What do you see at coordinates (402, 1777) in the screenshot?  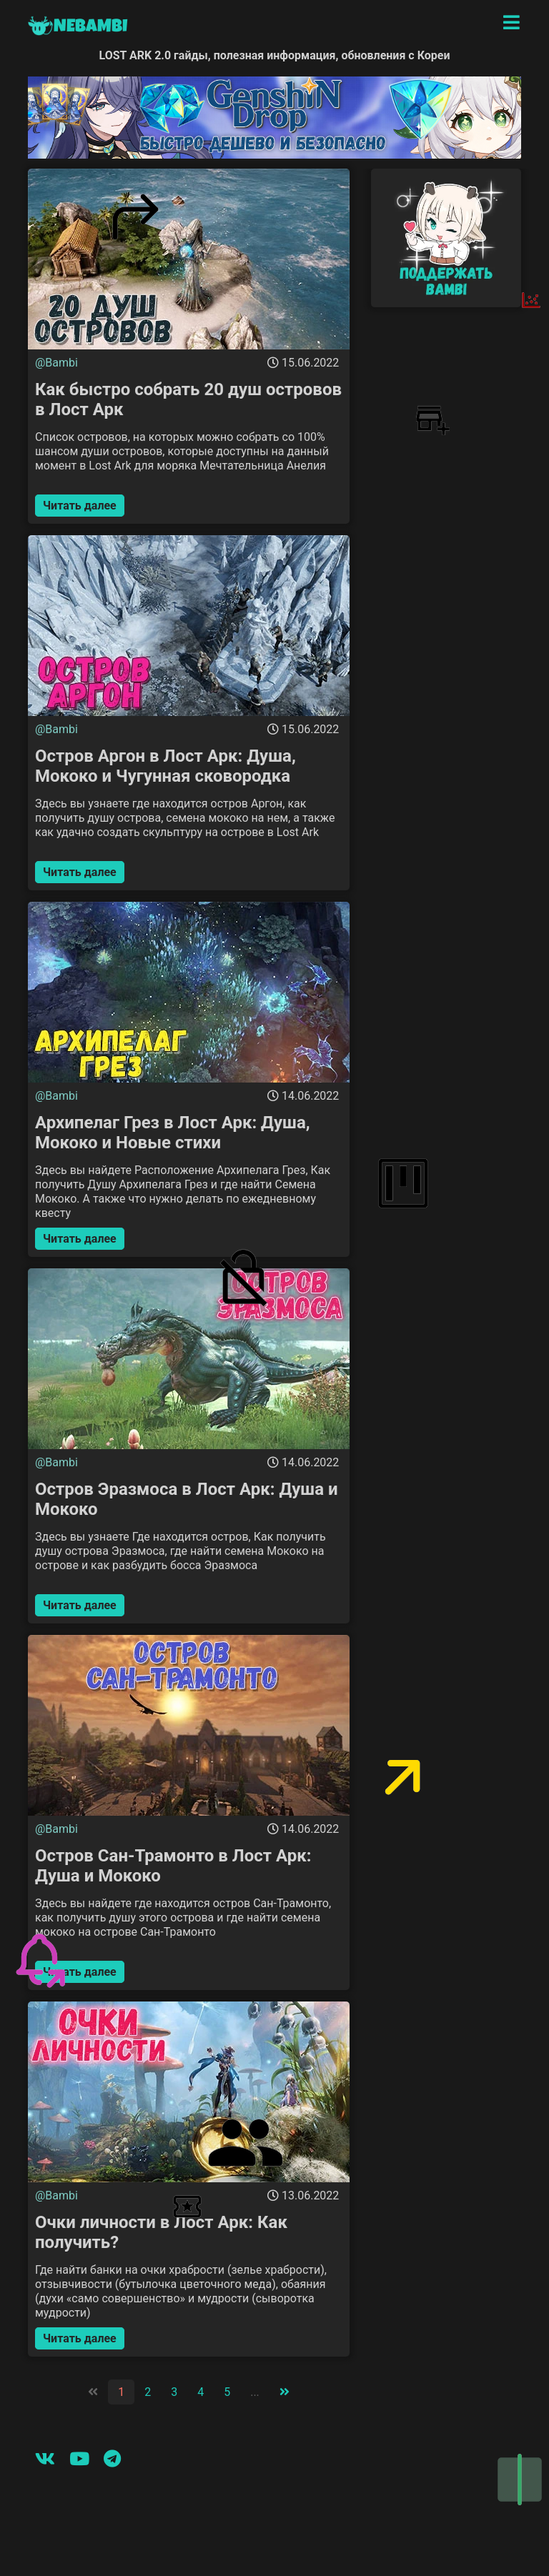 I see `open link in a new tab or window` at bounding box center [402, 1777].